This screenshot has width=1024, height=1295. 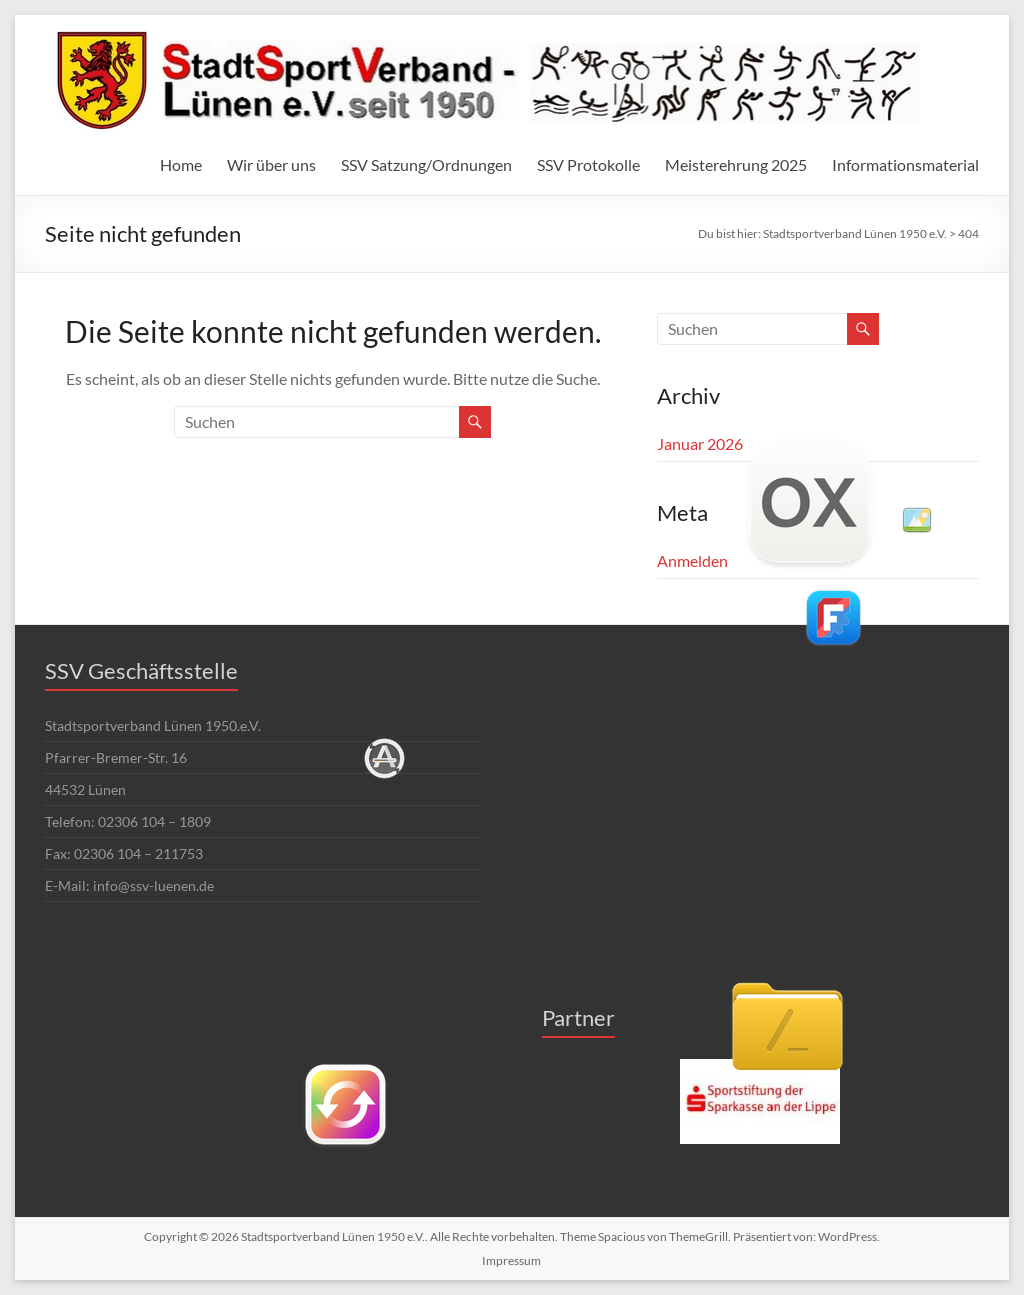 I want to click on launch the OX app, so click(x=809, y=502).